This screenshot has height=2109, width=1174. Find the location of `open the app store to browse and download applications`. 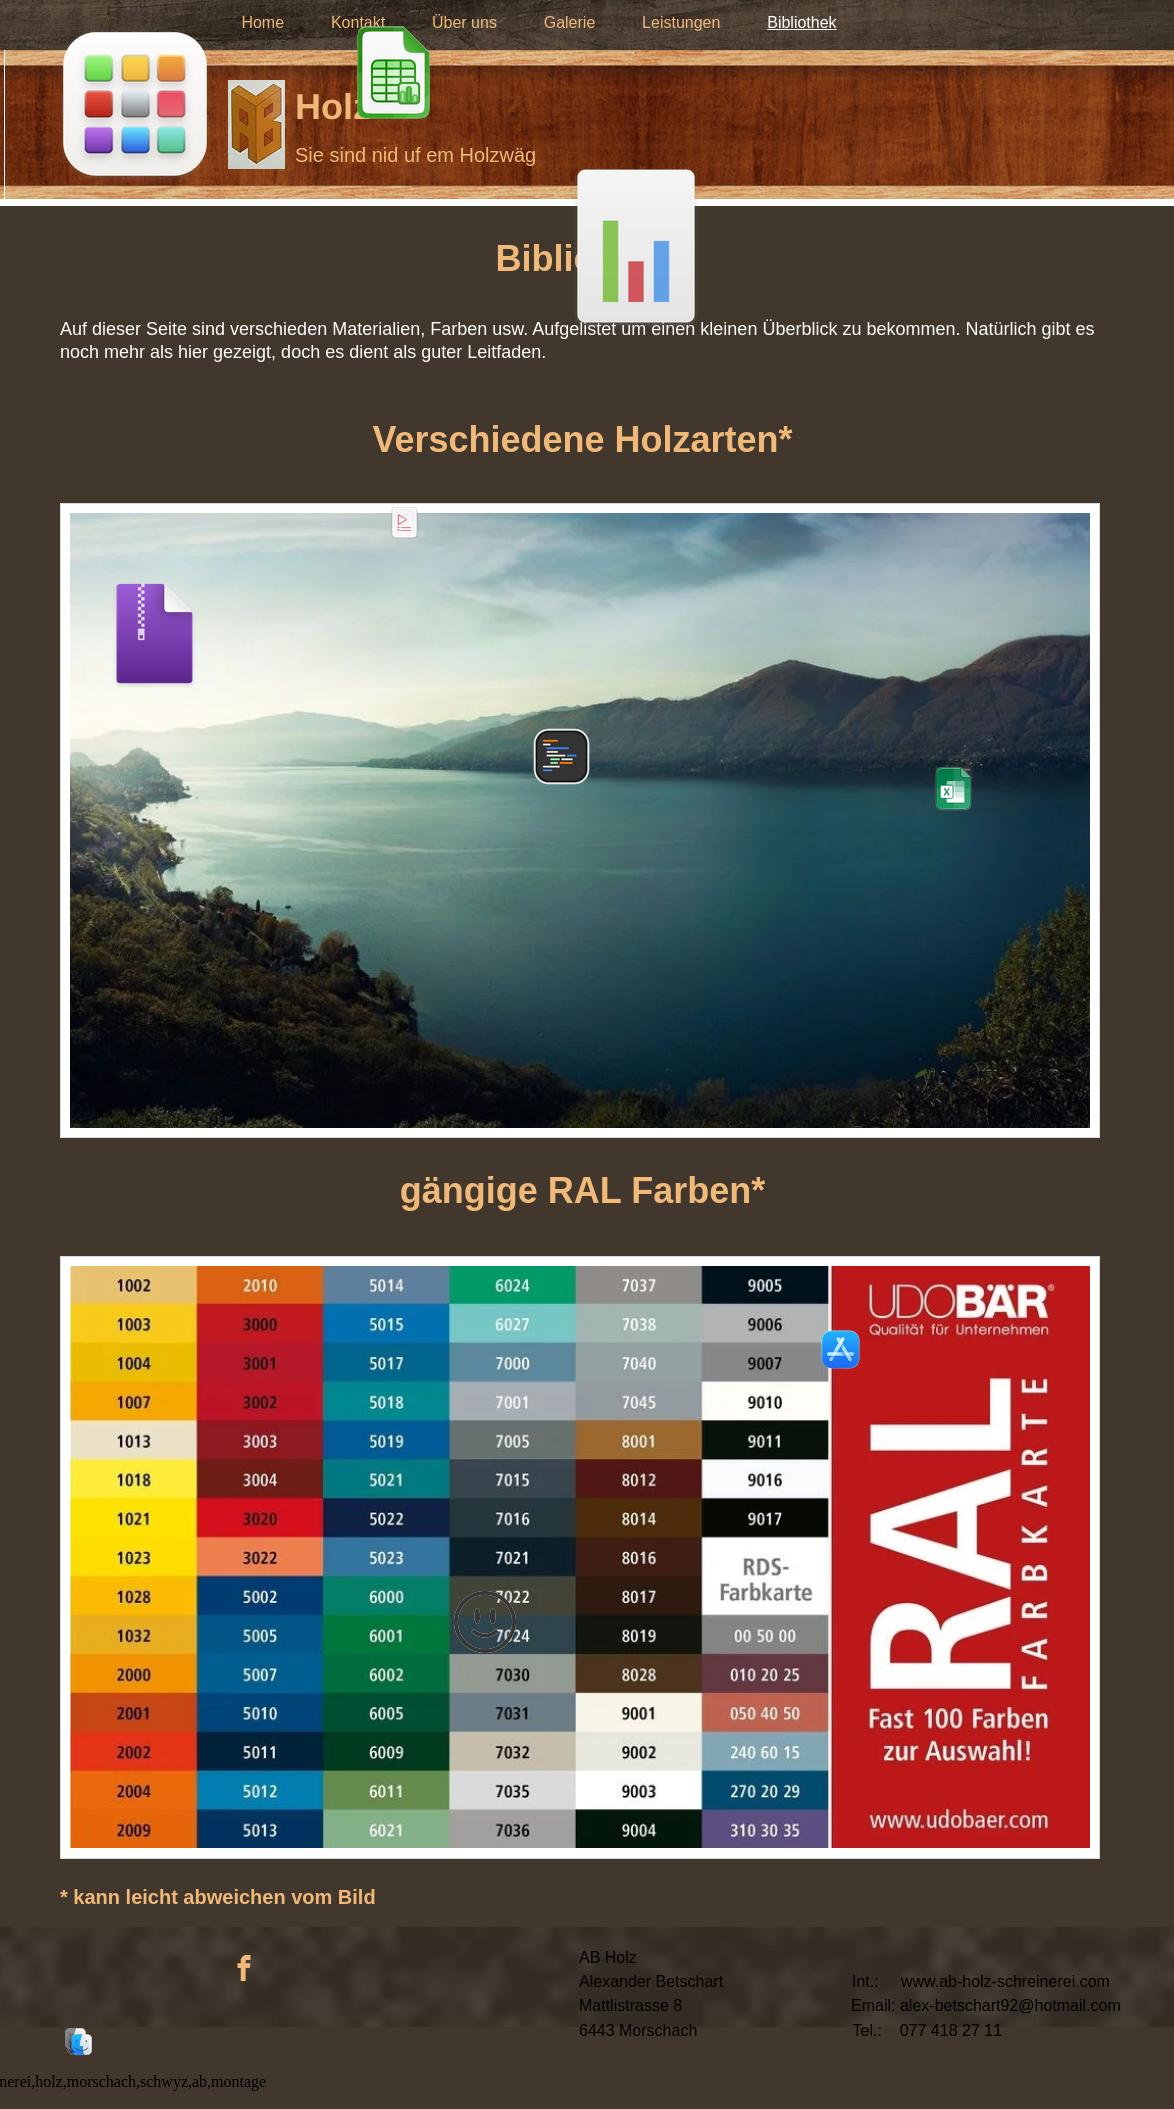

open the app store to browse and download applications is located at coordinates (840, 1349).